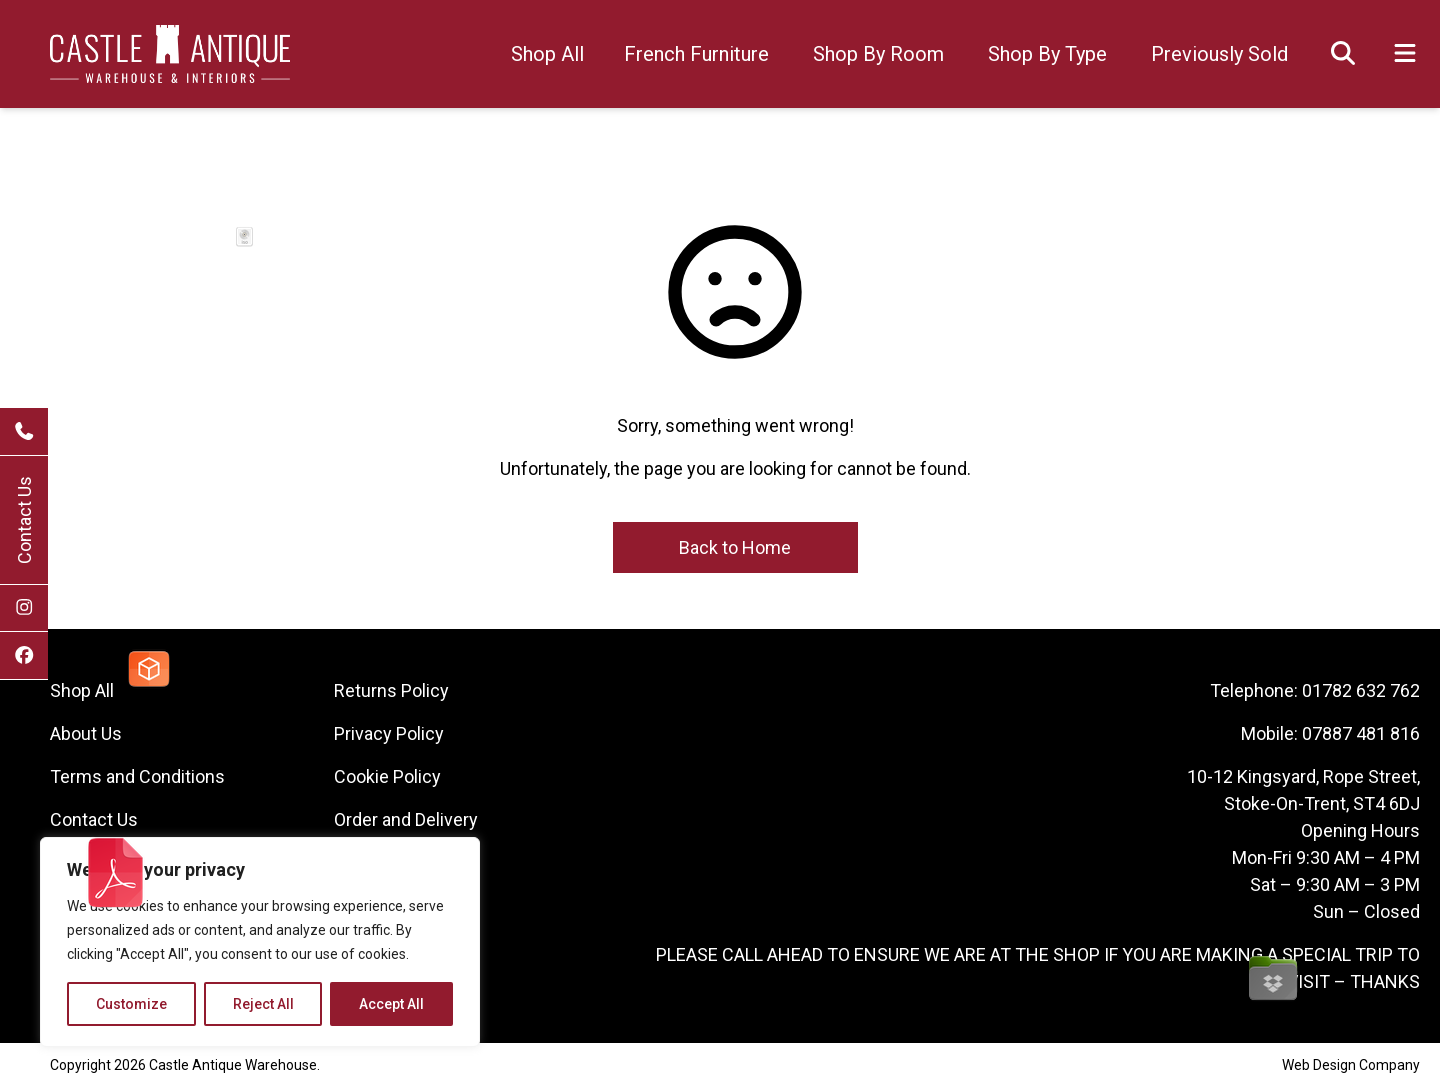 This screenshot has height=1087, width=1440. I want to click on open dropbox synced folder, so click(1273, 978).